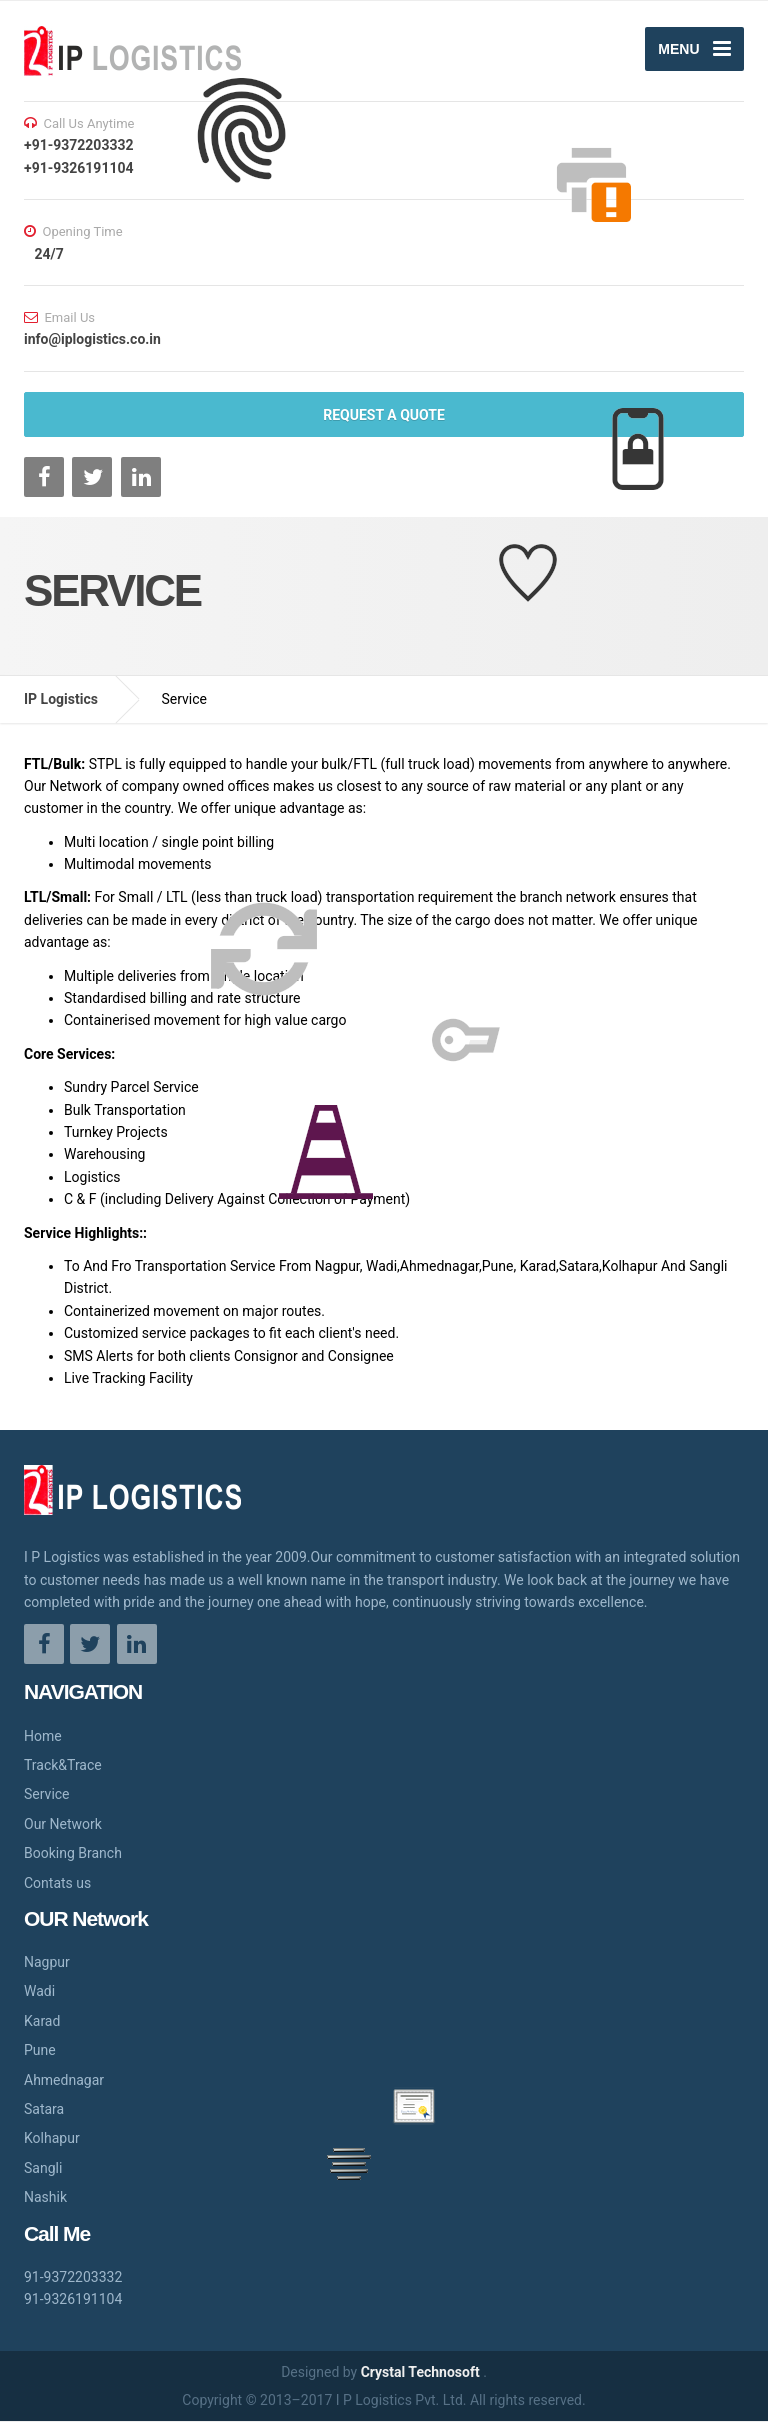 Image resolution: width=768 pixels, height=2422 pixels. What do you see at coordinates (414, 2107) in the screenshot?
I see `indicates a certificate or credential file` at bounding box center [414, 2107].